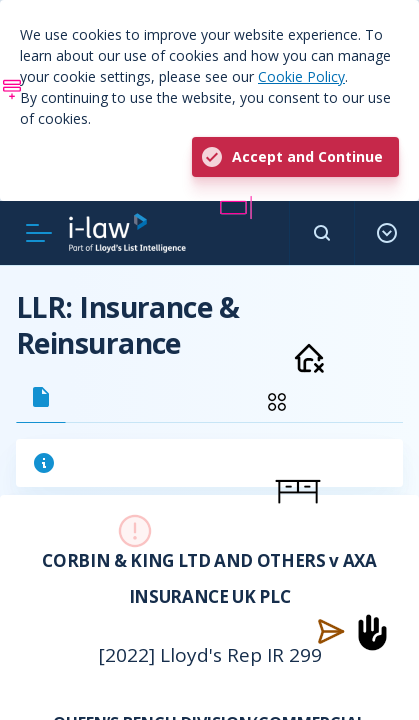 The image size is (419, 720). Describe the element at coordinates (12, 88) in the screenshot. I see `add a new row below` at that location.